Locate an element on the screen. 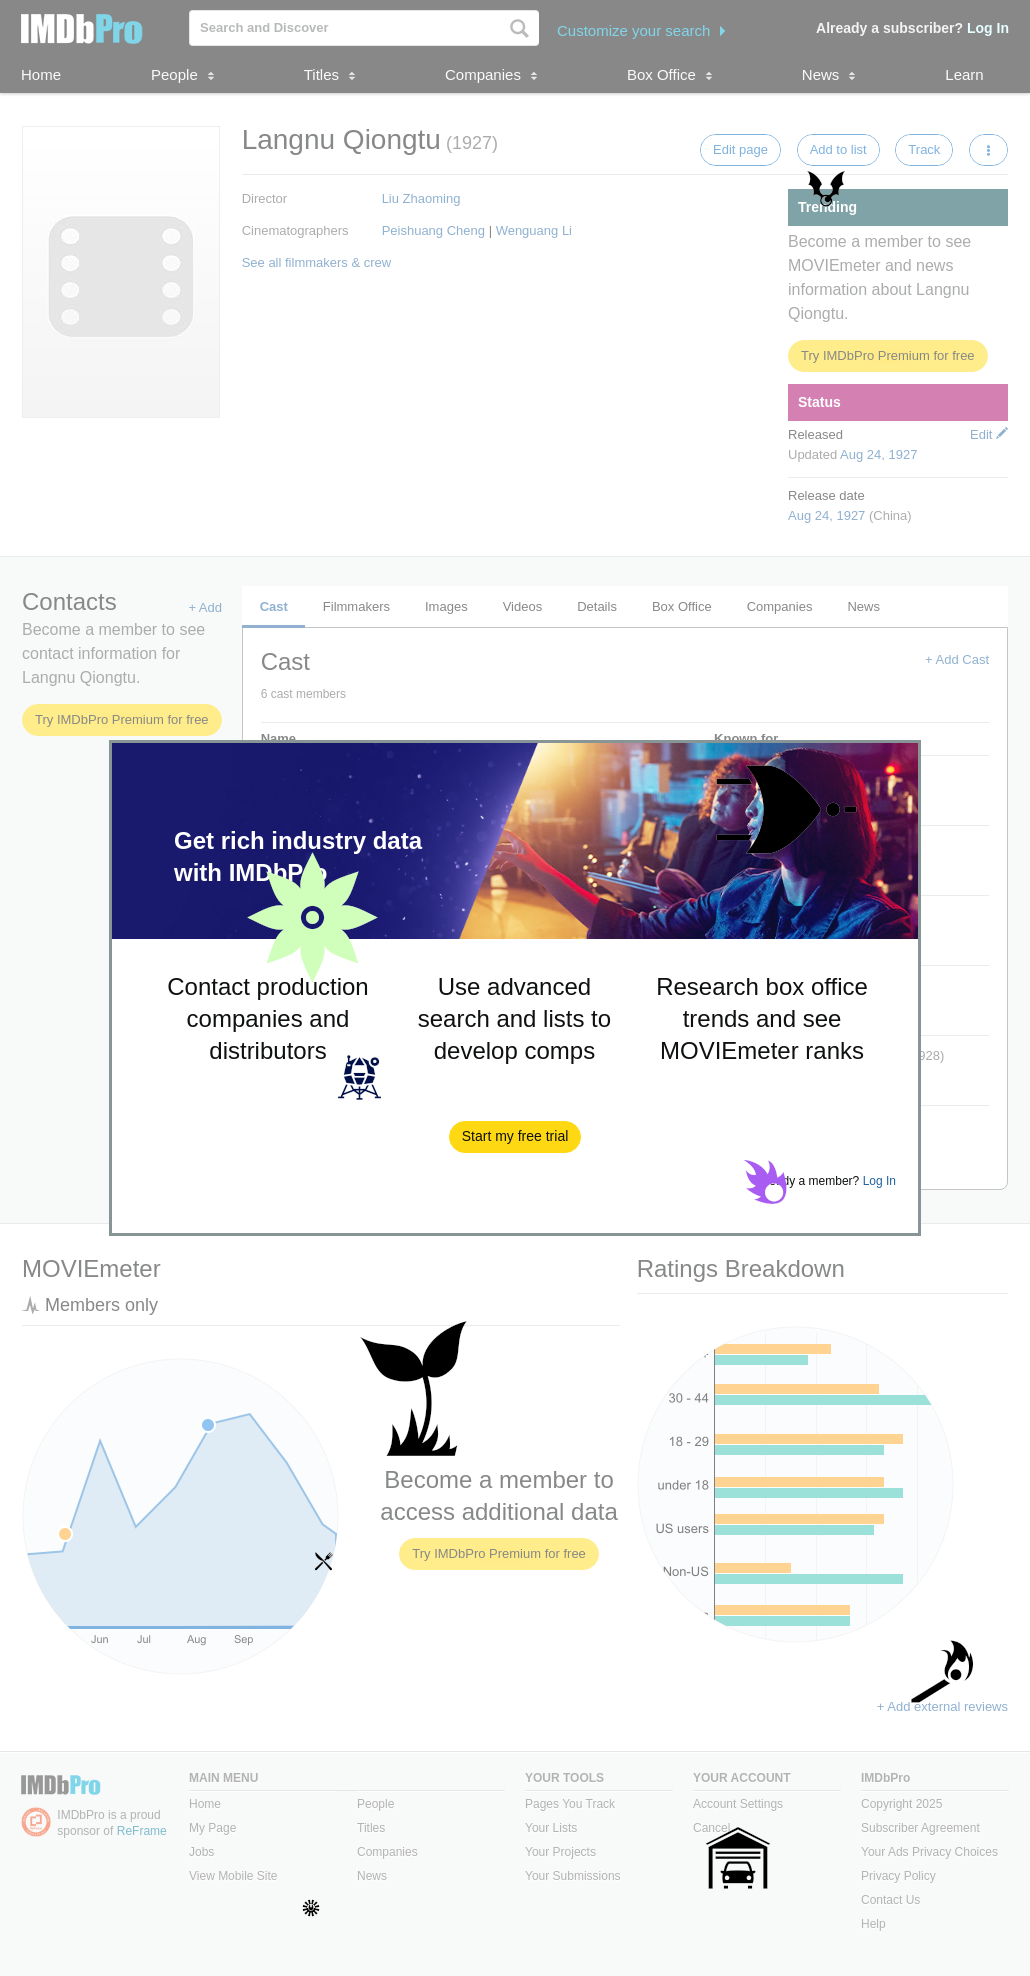 The width and height of the screenshot is (1030, 1976). decorative badge or achievement icon is located at coordinates (312, 917).